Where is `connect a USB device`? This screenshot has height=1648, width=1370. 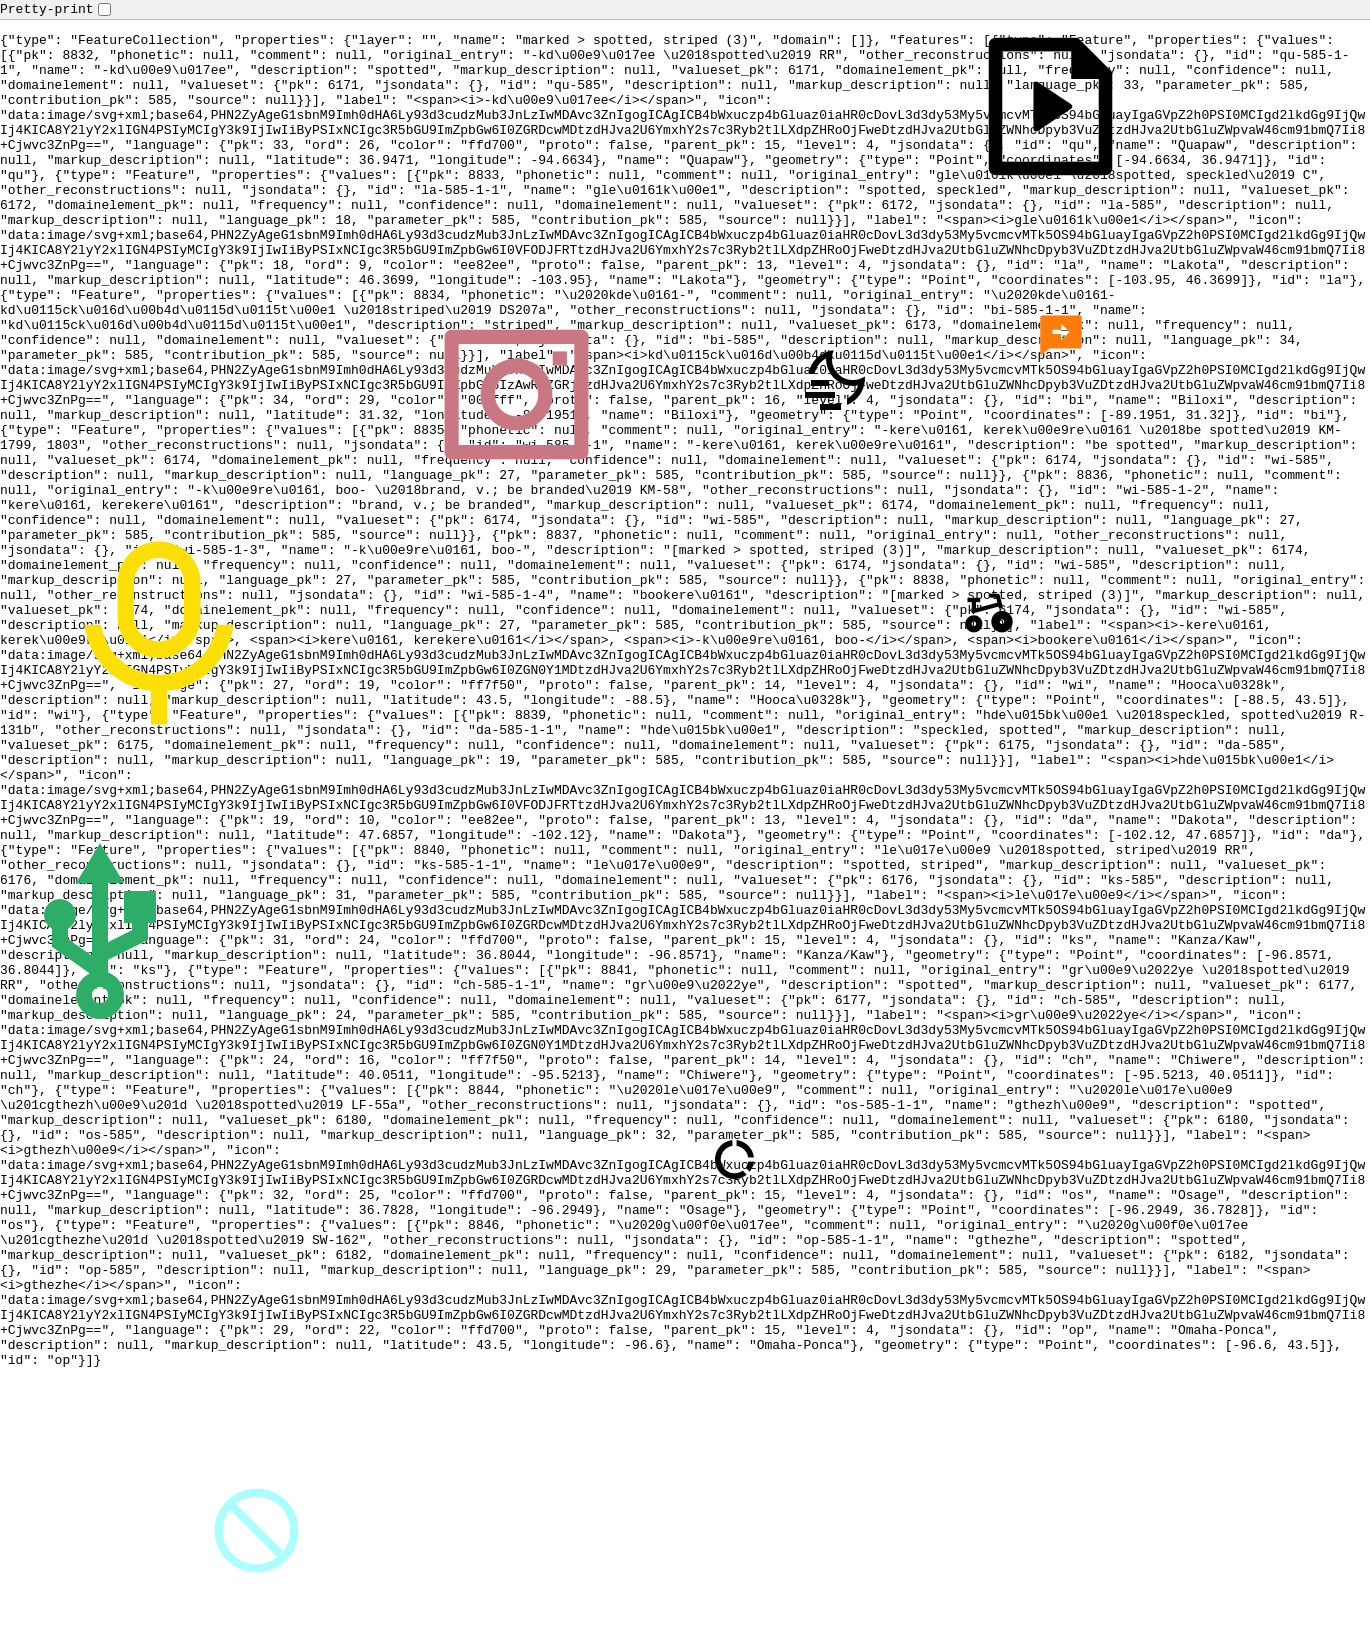
connect a USB device is located at coordinates (100, 931).